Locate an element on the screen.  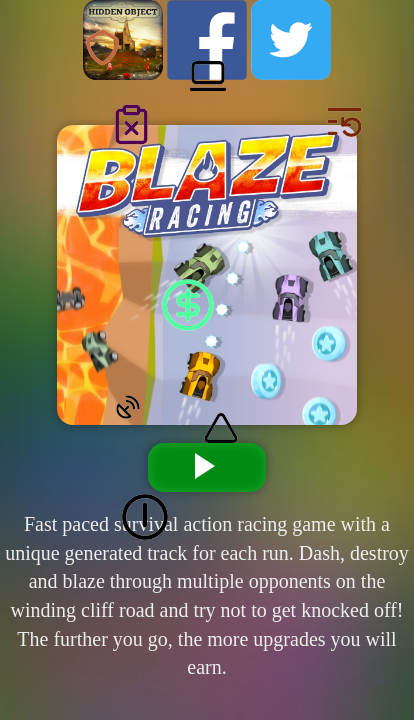
restart or reset a list to its original order is located at coordinates (344, 121).